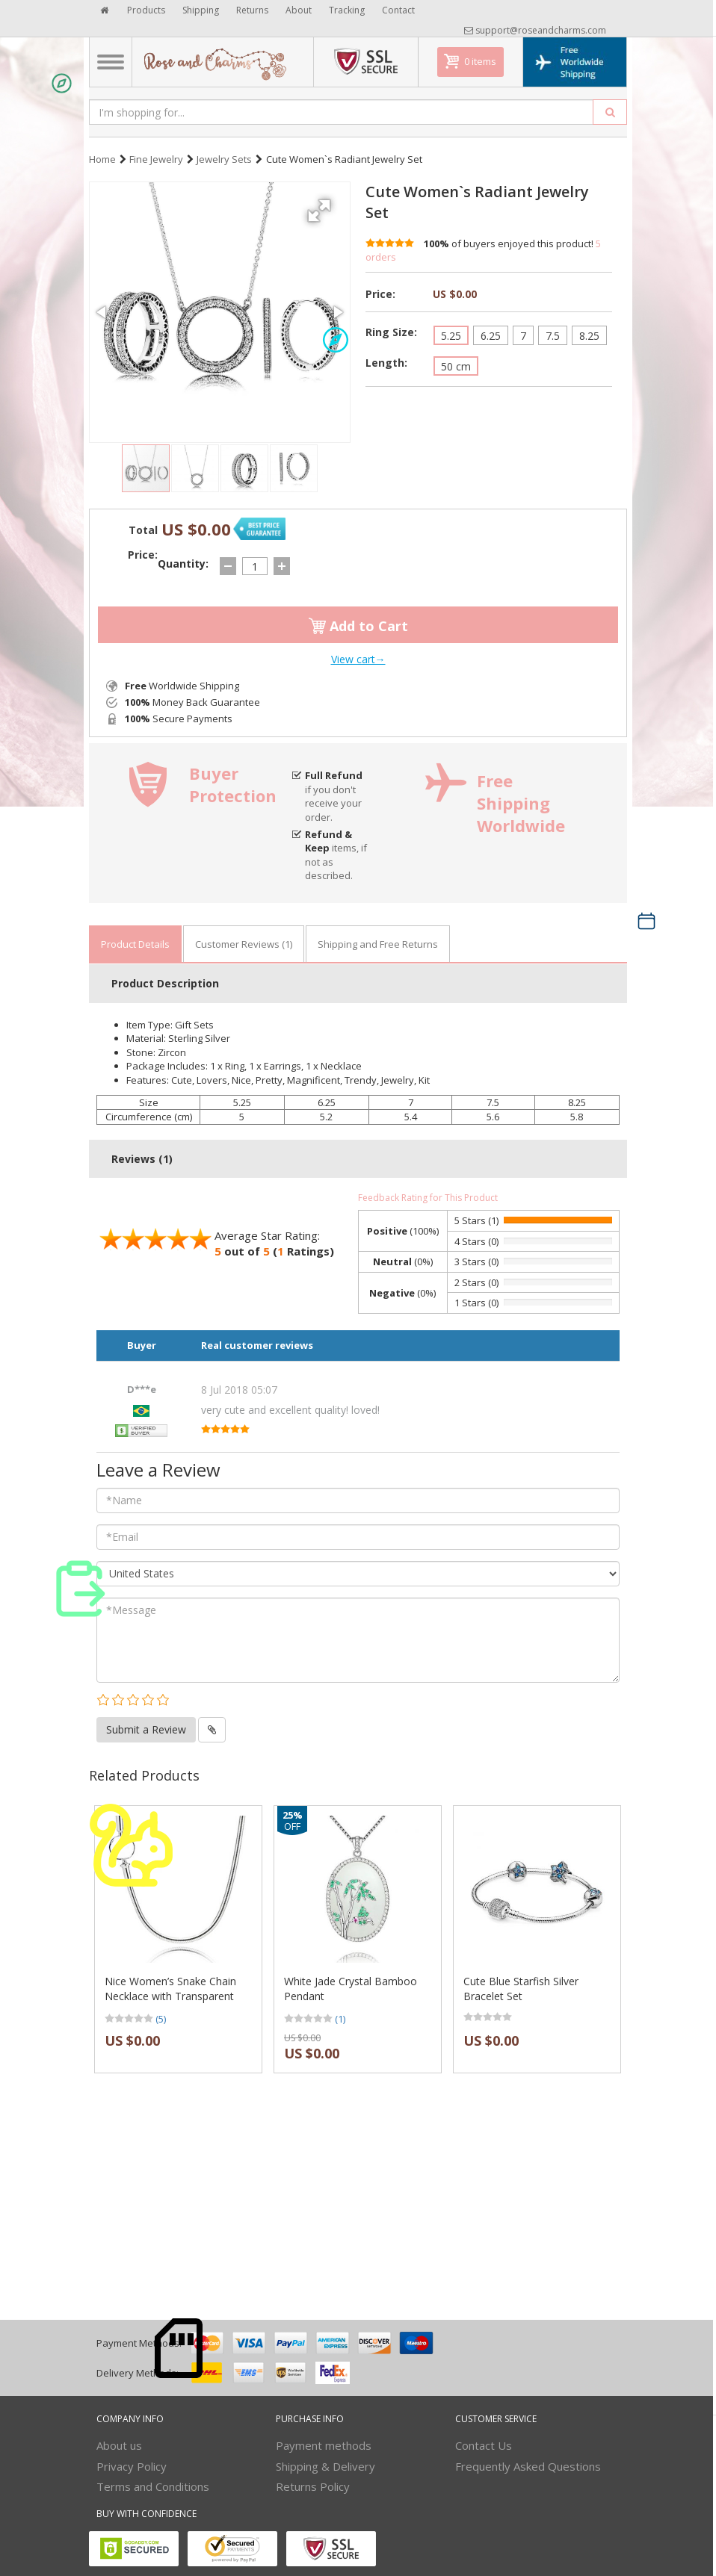  I want to click on access navigation or direction features, so click(336, 340).